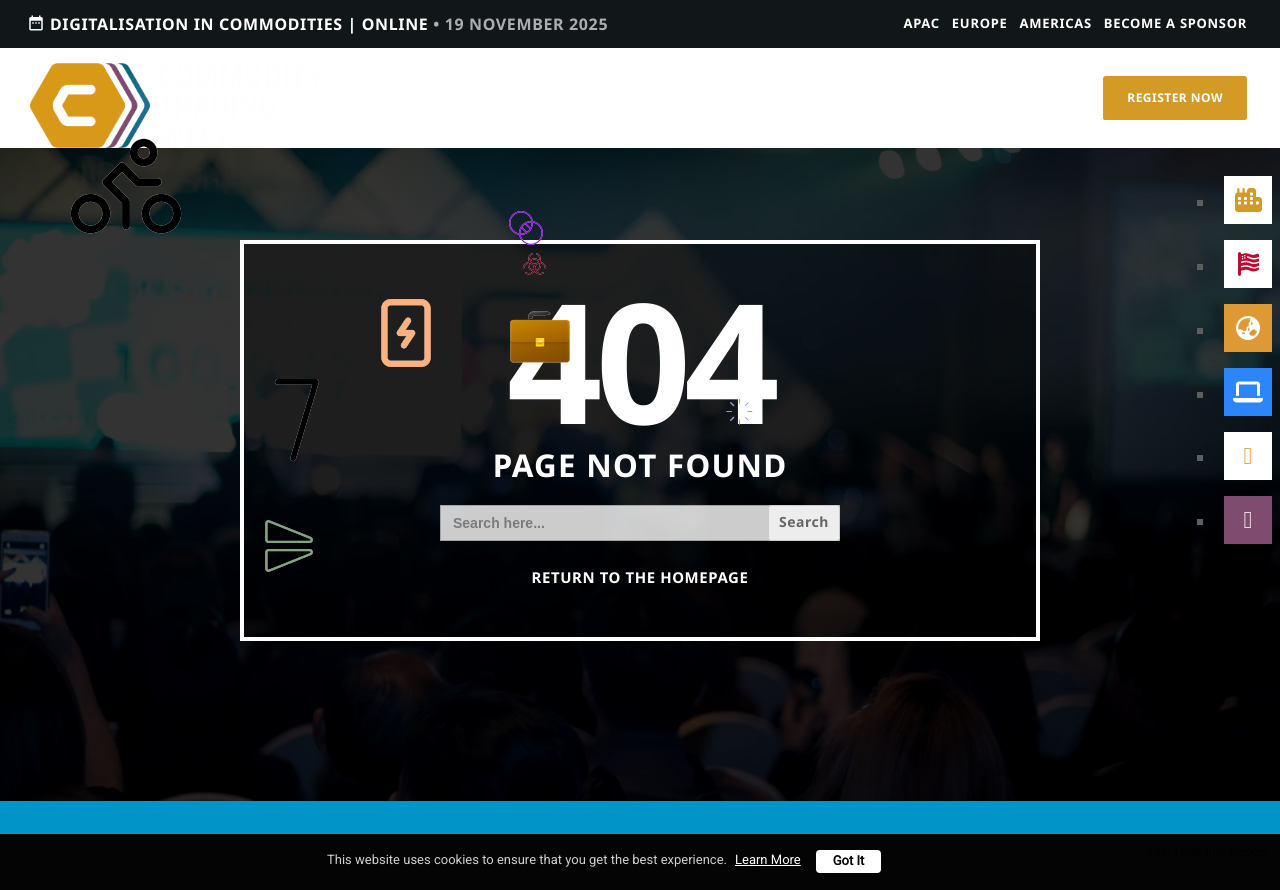 The width and height of the screenshot is (1280, 890). I want to click on apply intersect operation to selected shapes, so click(526, 228).